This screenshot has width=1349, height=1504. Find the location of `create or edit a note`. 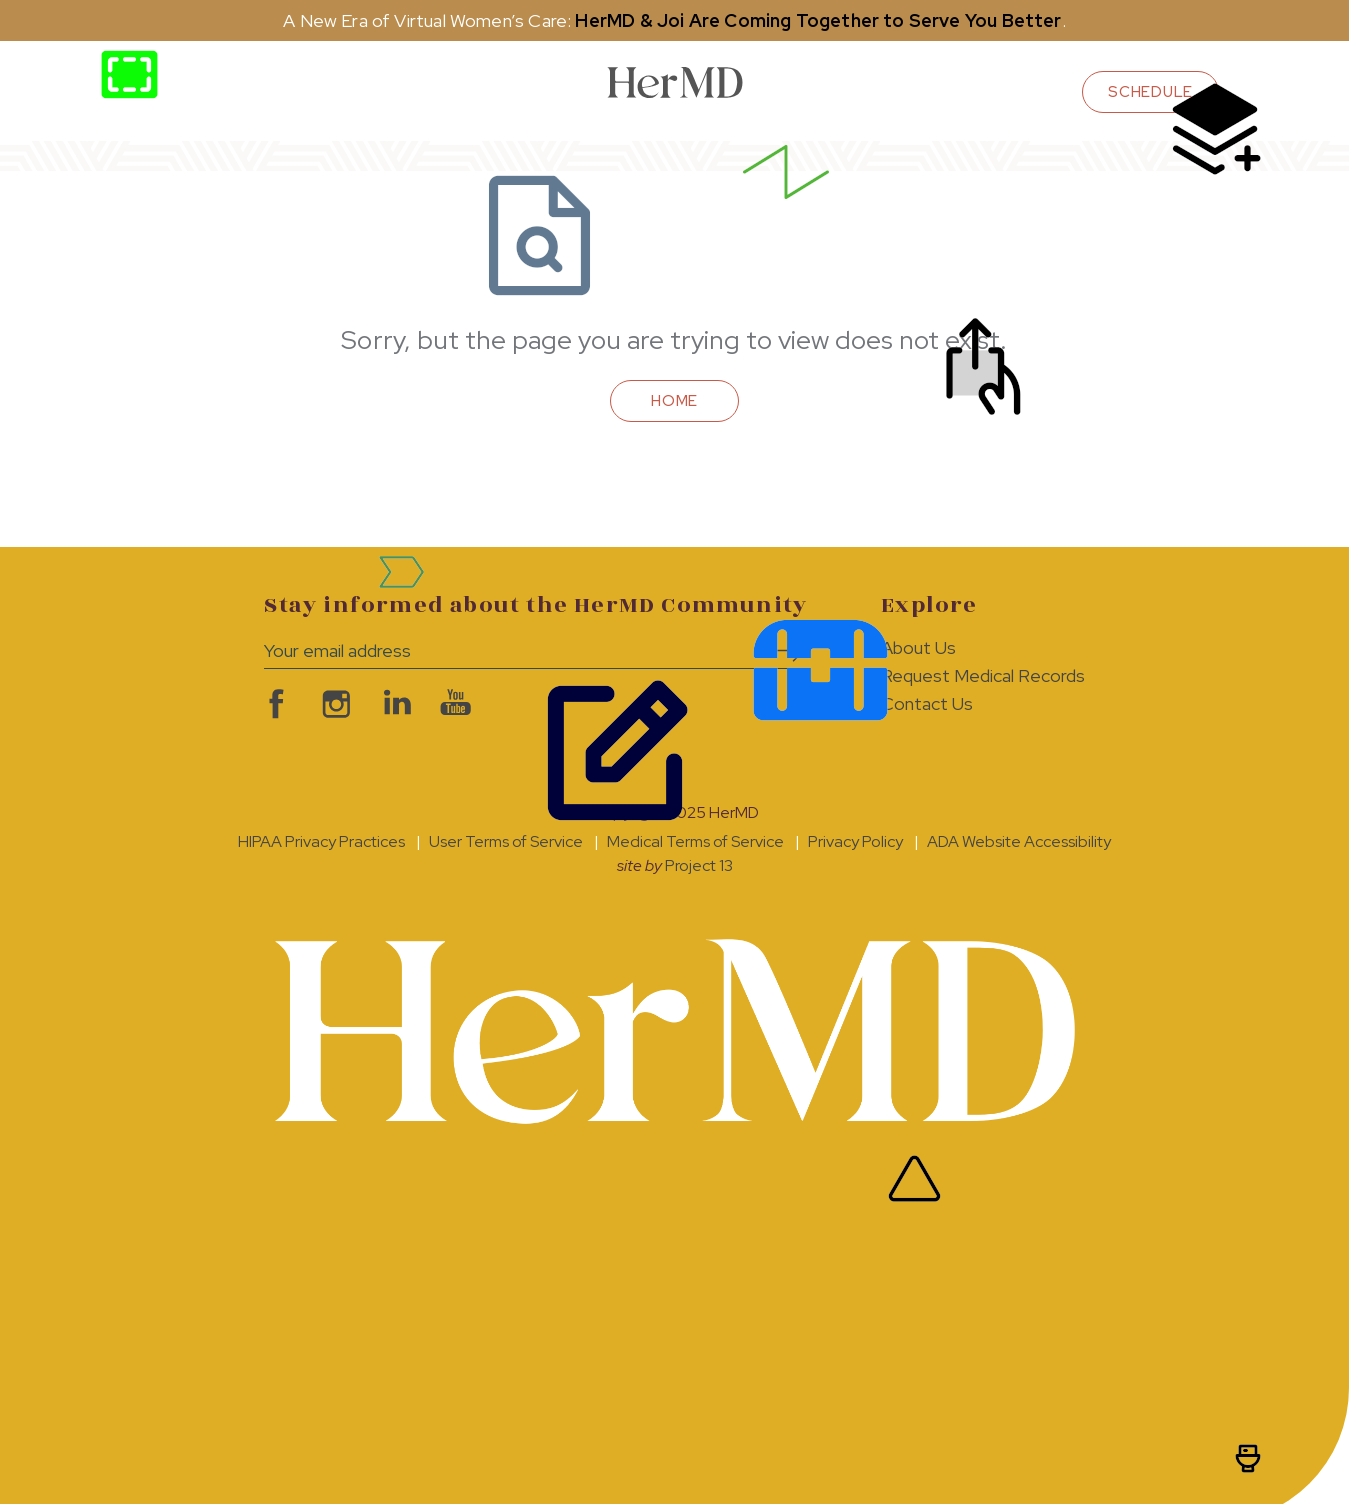

create or edit a note is located at coordinates (615, 753).